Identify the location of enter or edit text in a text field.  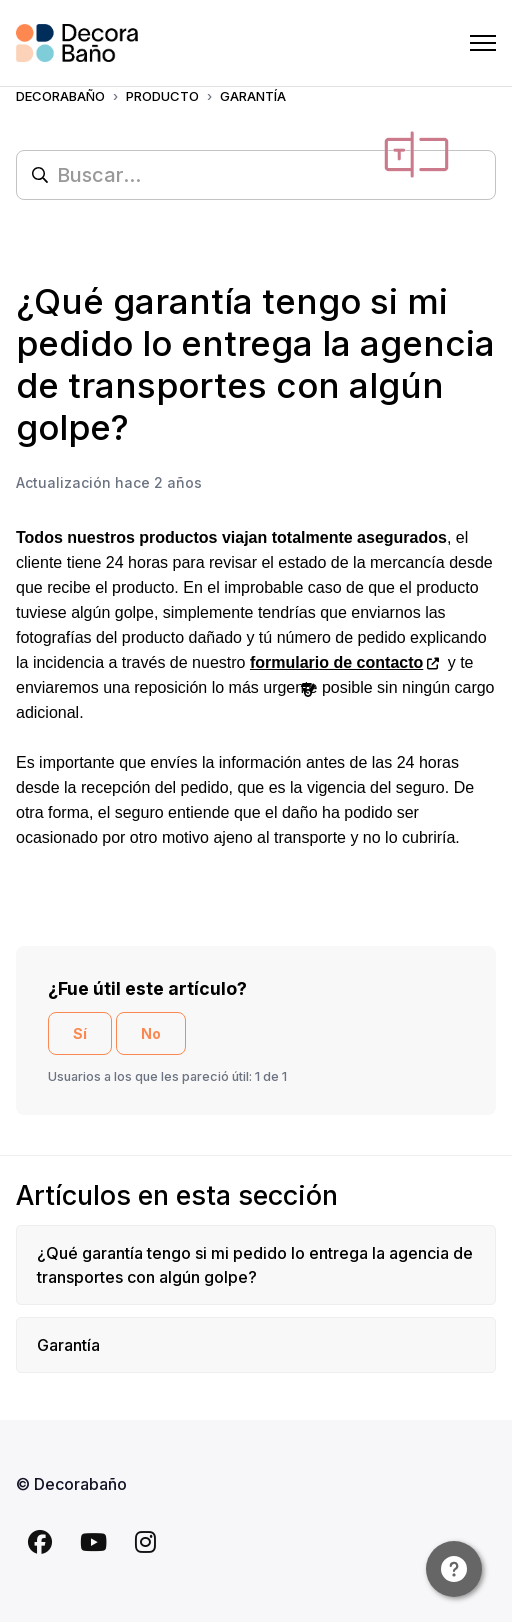
(416, 154).